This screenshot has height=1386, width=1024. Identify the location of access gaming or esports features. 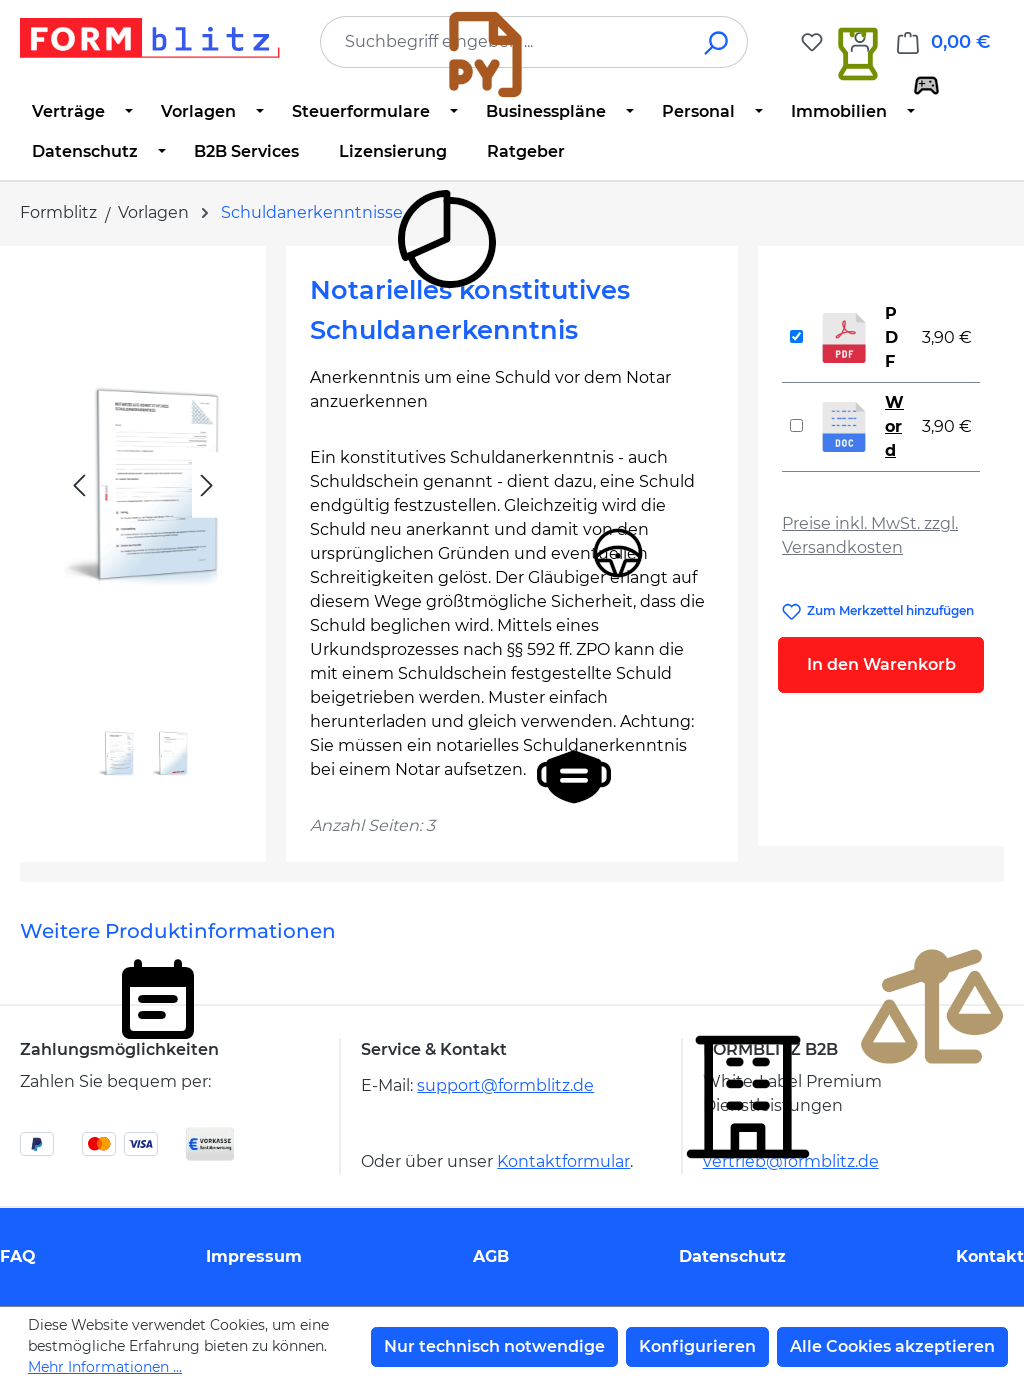
(926, 85).